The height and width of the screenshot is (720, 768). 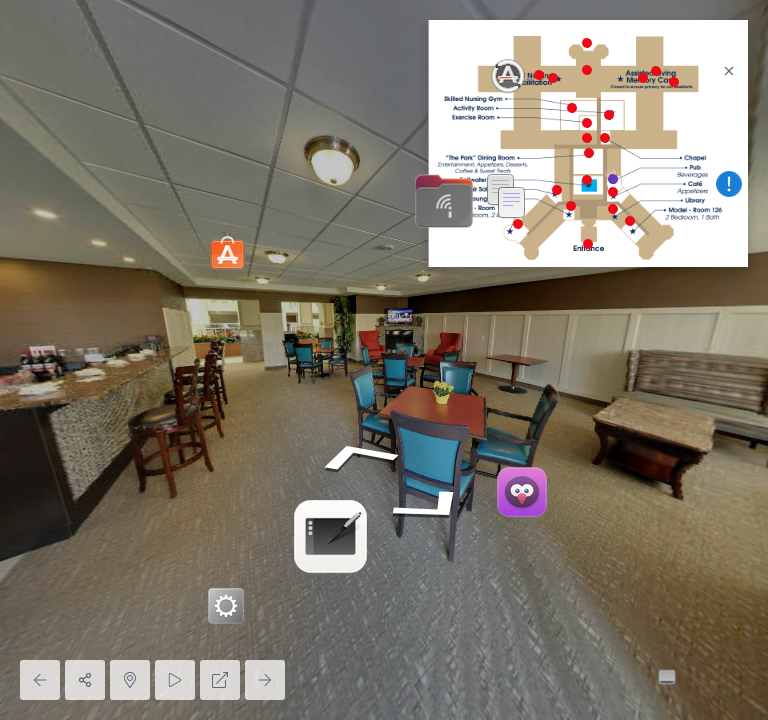 What do you see at coordinates (729, 184) in the screenshot?
I see `mark email as important` at bounding box center [729, 184].